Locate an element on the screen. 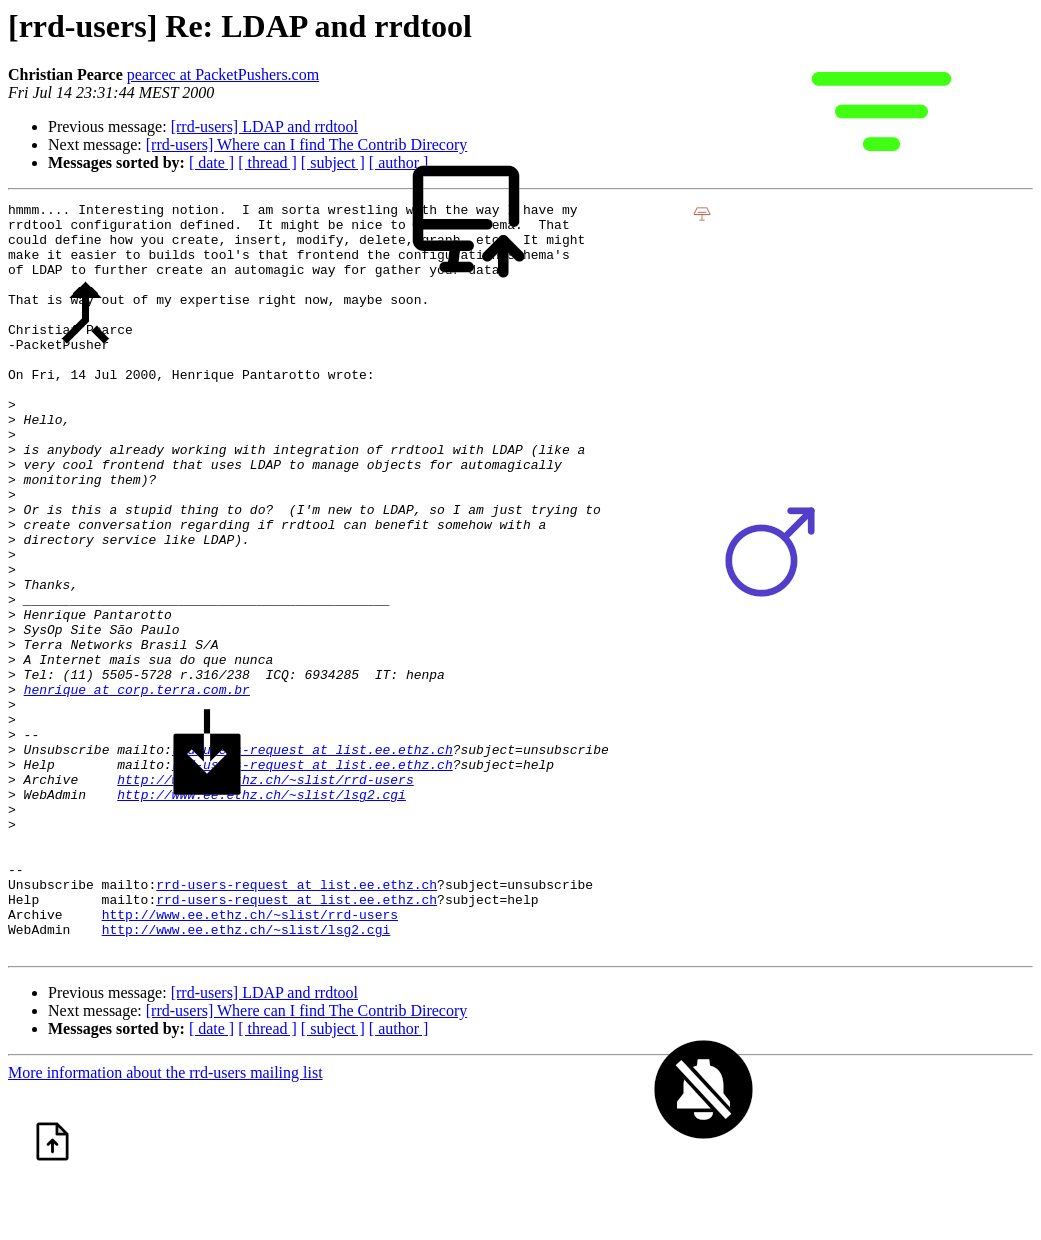 Image resolution: width=1041 pixels, height=1240 pixels. upload content to desktop computer is located at coordinates (466, 219).